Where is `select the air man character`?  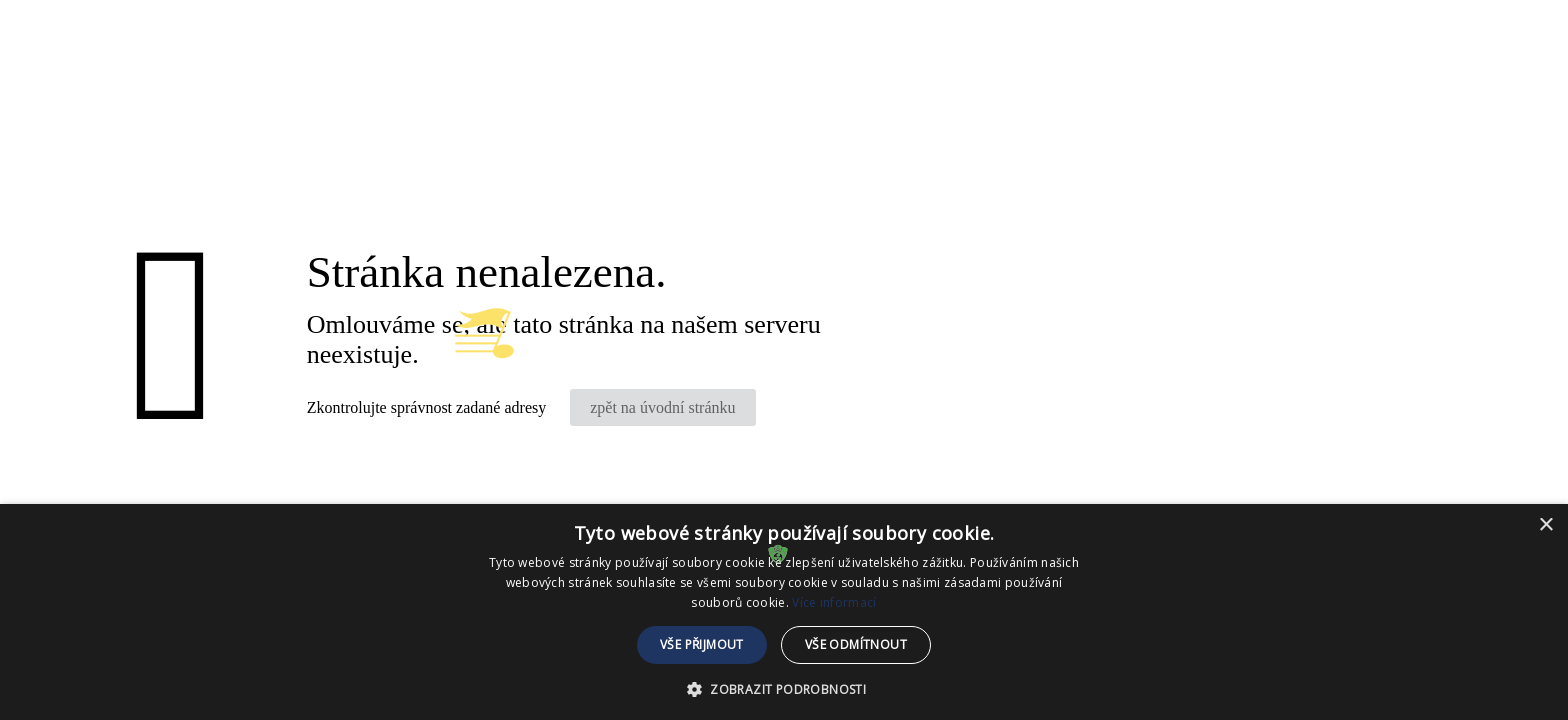
select the air man character is located at coordinates (778, 554).